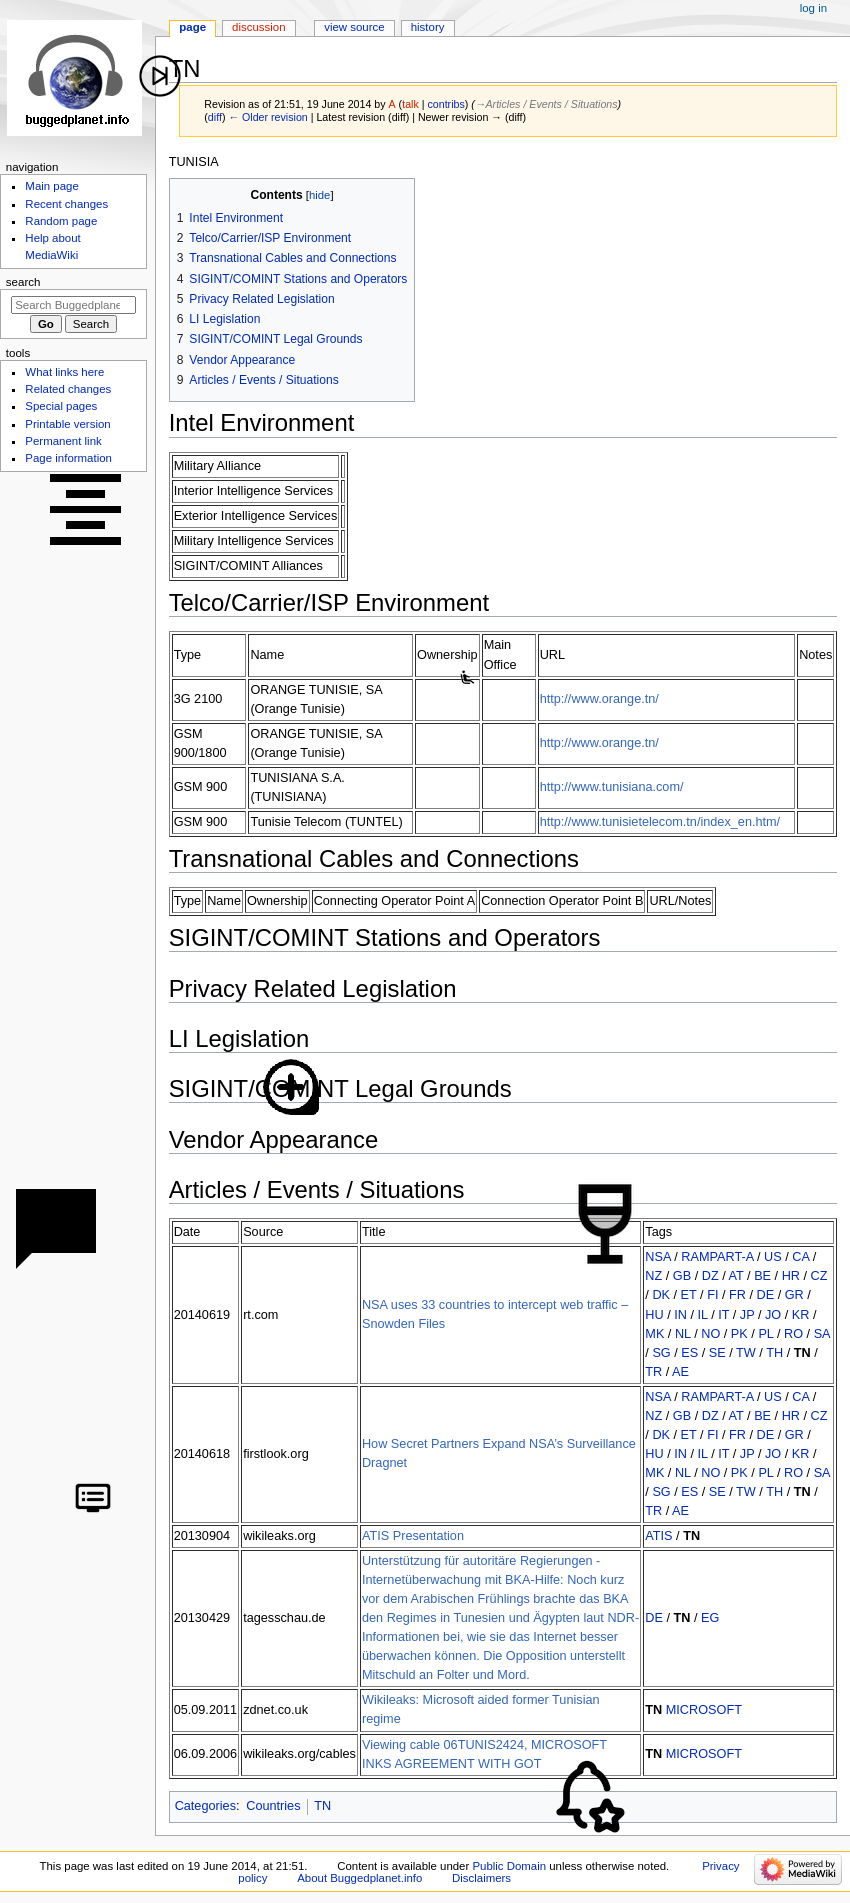 This screenshot has height=1903, width=850. Describe the element at coordinates (467, 677) in the screenshot. I see `select extra legroom or recline seating` at that location.